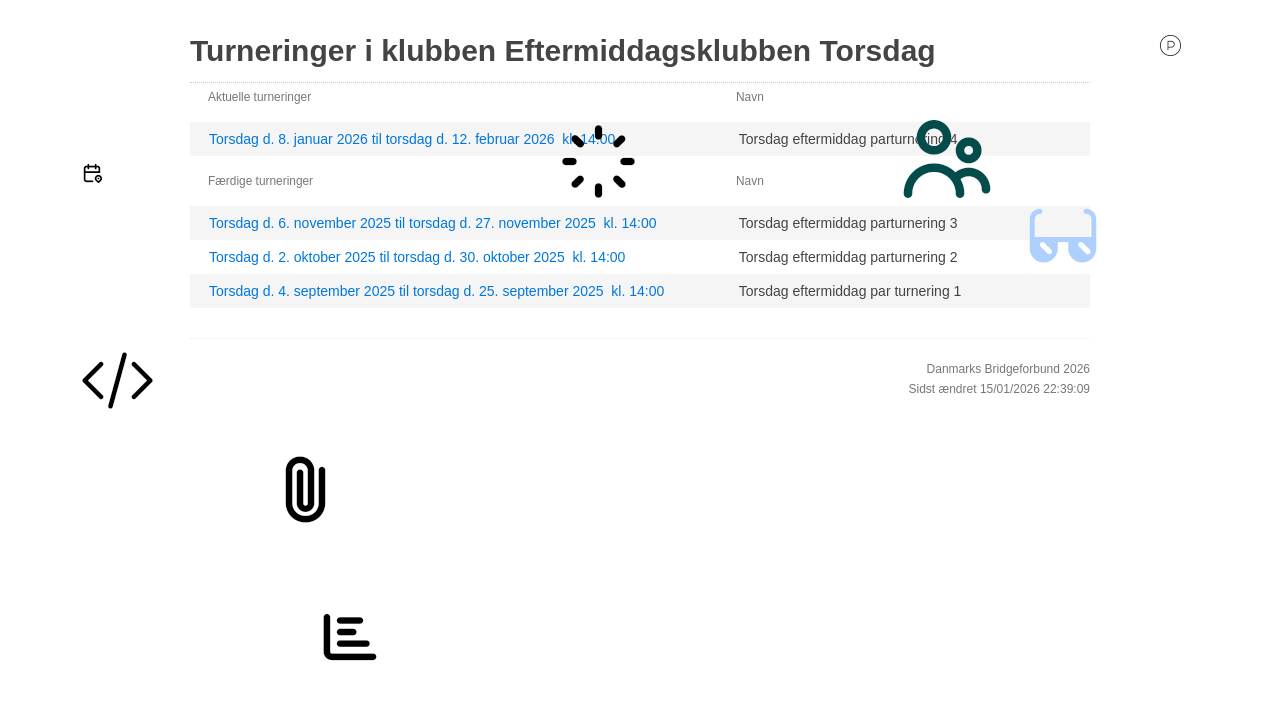 The width and height of the screenshot is (1280, 720). What do you see at coordinates (305, 489) in the screenshot?
I see `attach a file to your message` at bounding box center [305, 489].